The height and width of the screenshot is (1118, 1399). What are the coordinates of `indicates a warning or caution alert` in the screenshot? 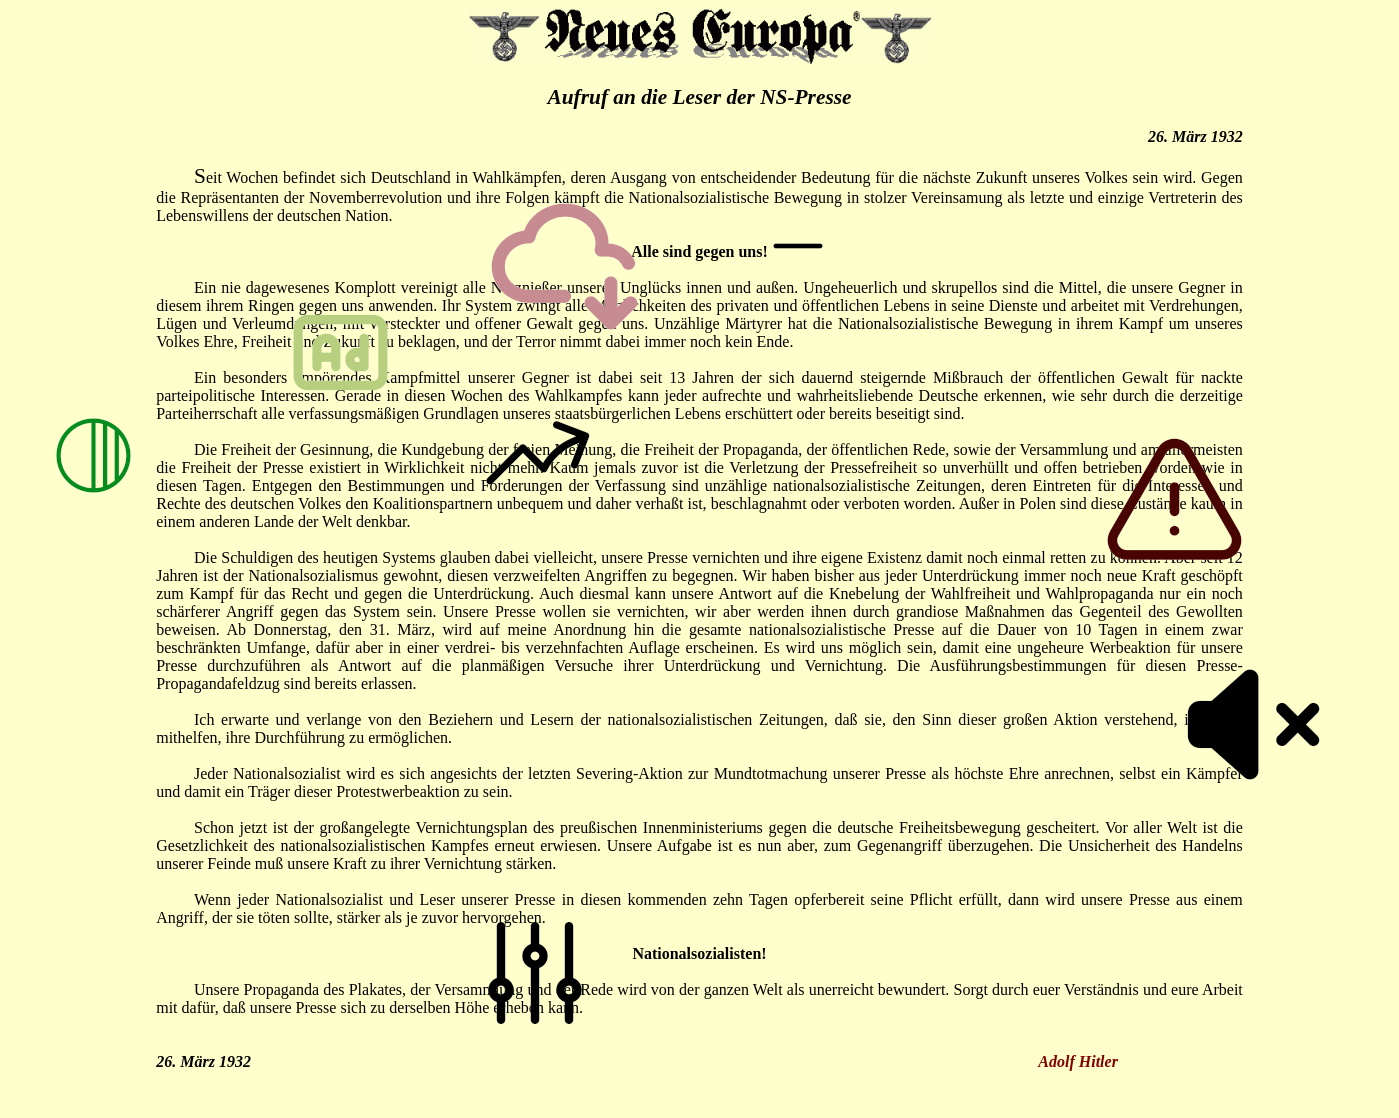 It's located at (1174, 506).